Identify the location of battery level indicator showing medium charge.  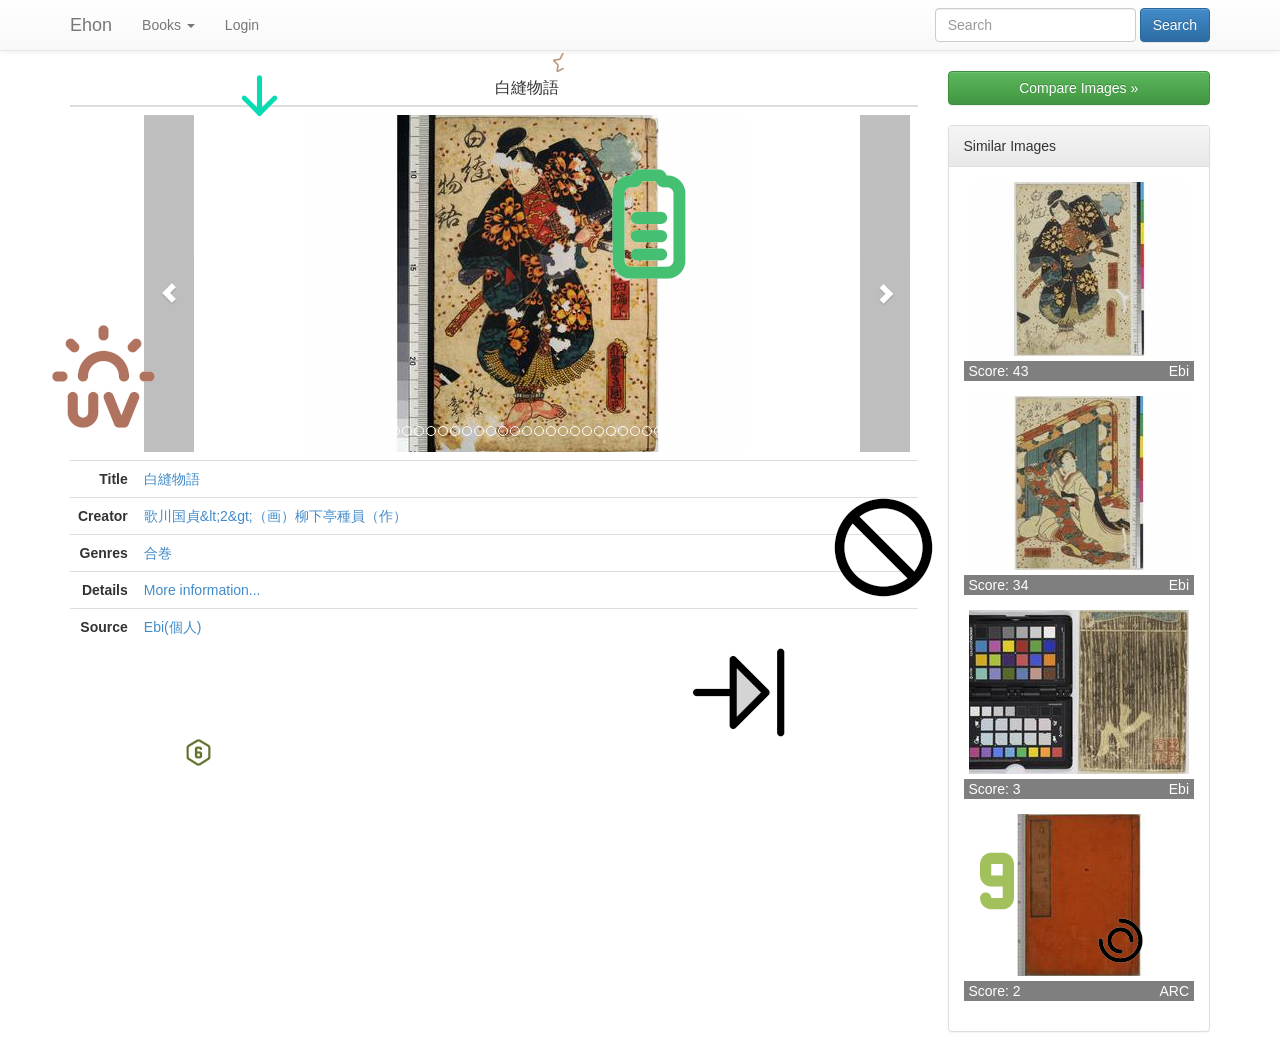
(649, 224).